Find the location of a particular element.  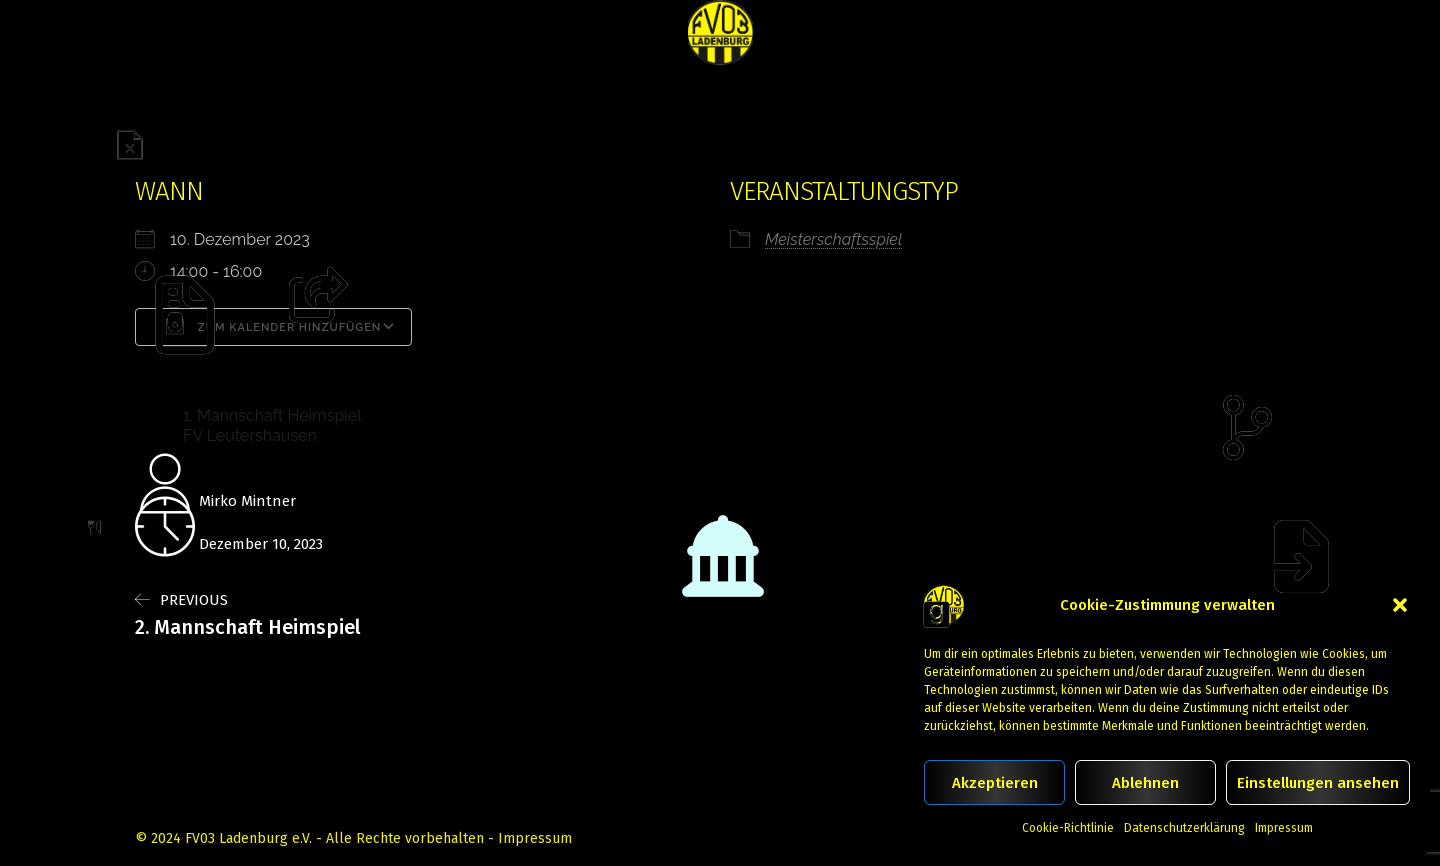

open the goodreads app is located at coordinates (936, 614).